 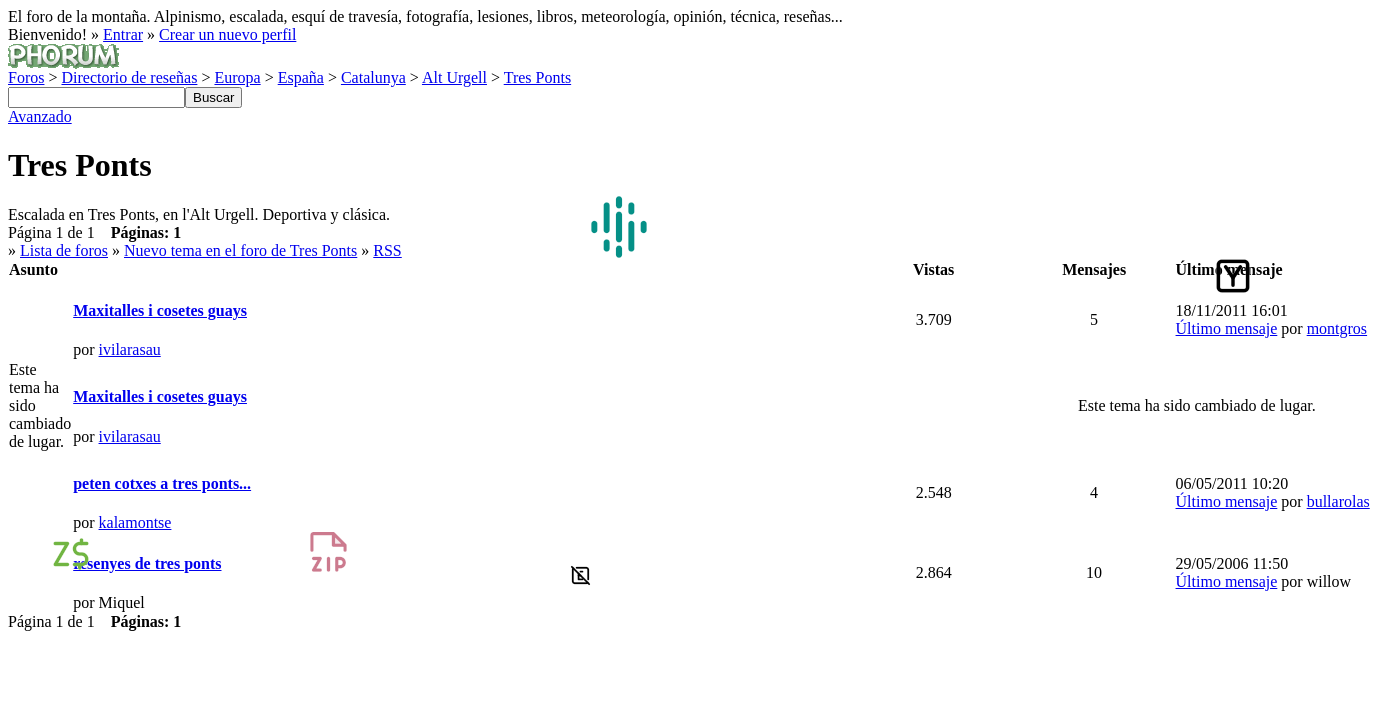 What do you see at coordinates (1233, 276) in the screenshot?
I see `visit Y Combinator website` at bounding box center [1233, 276].